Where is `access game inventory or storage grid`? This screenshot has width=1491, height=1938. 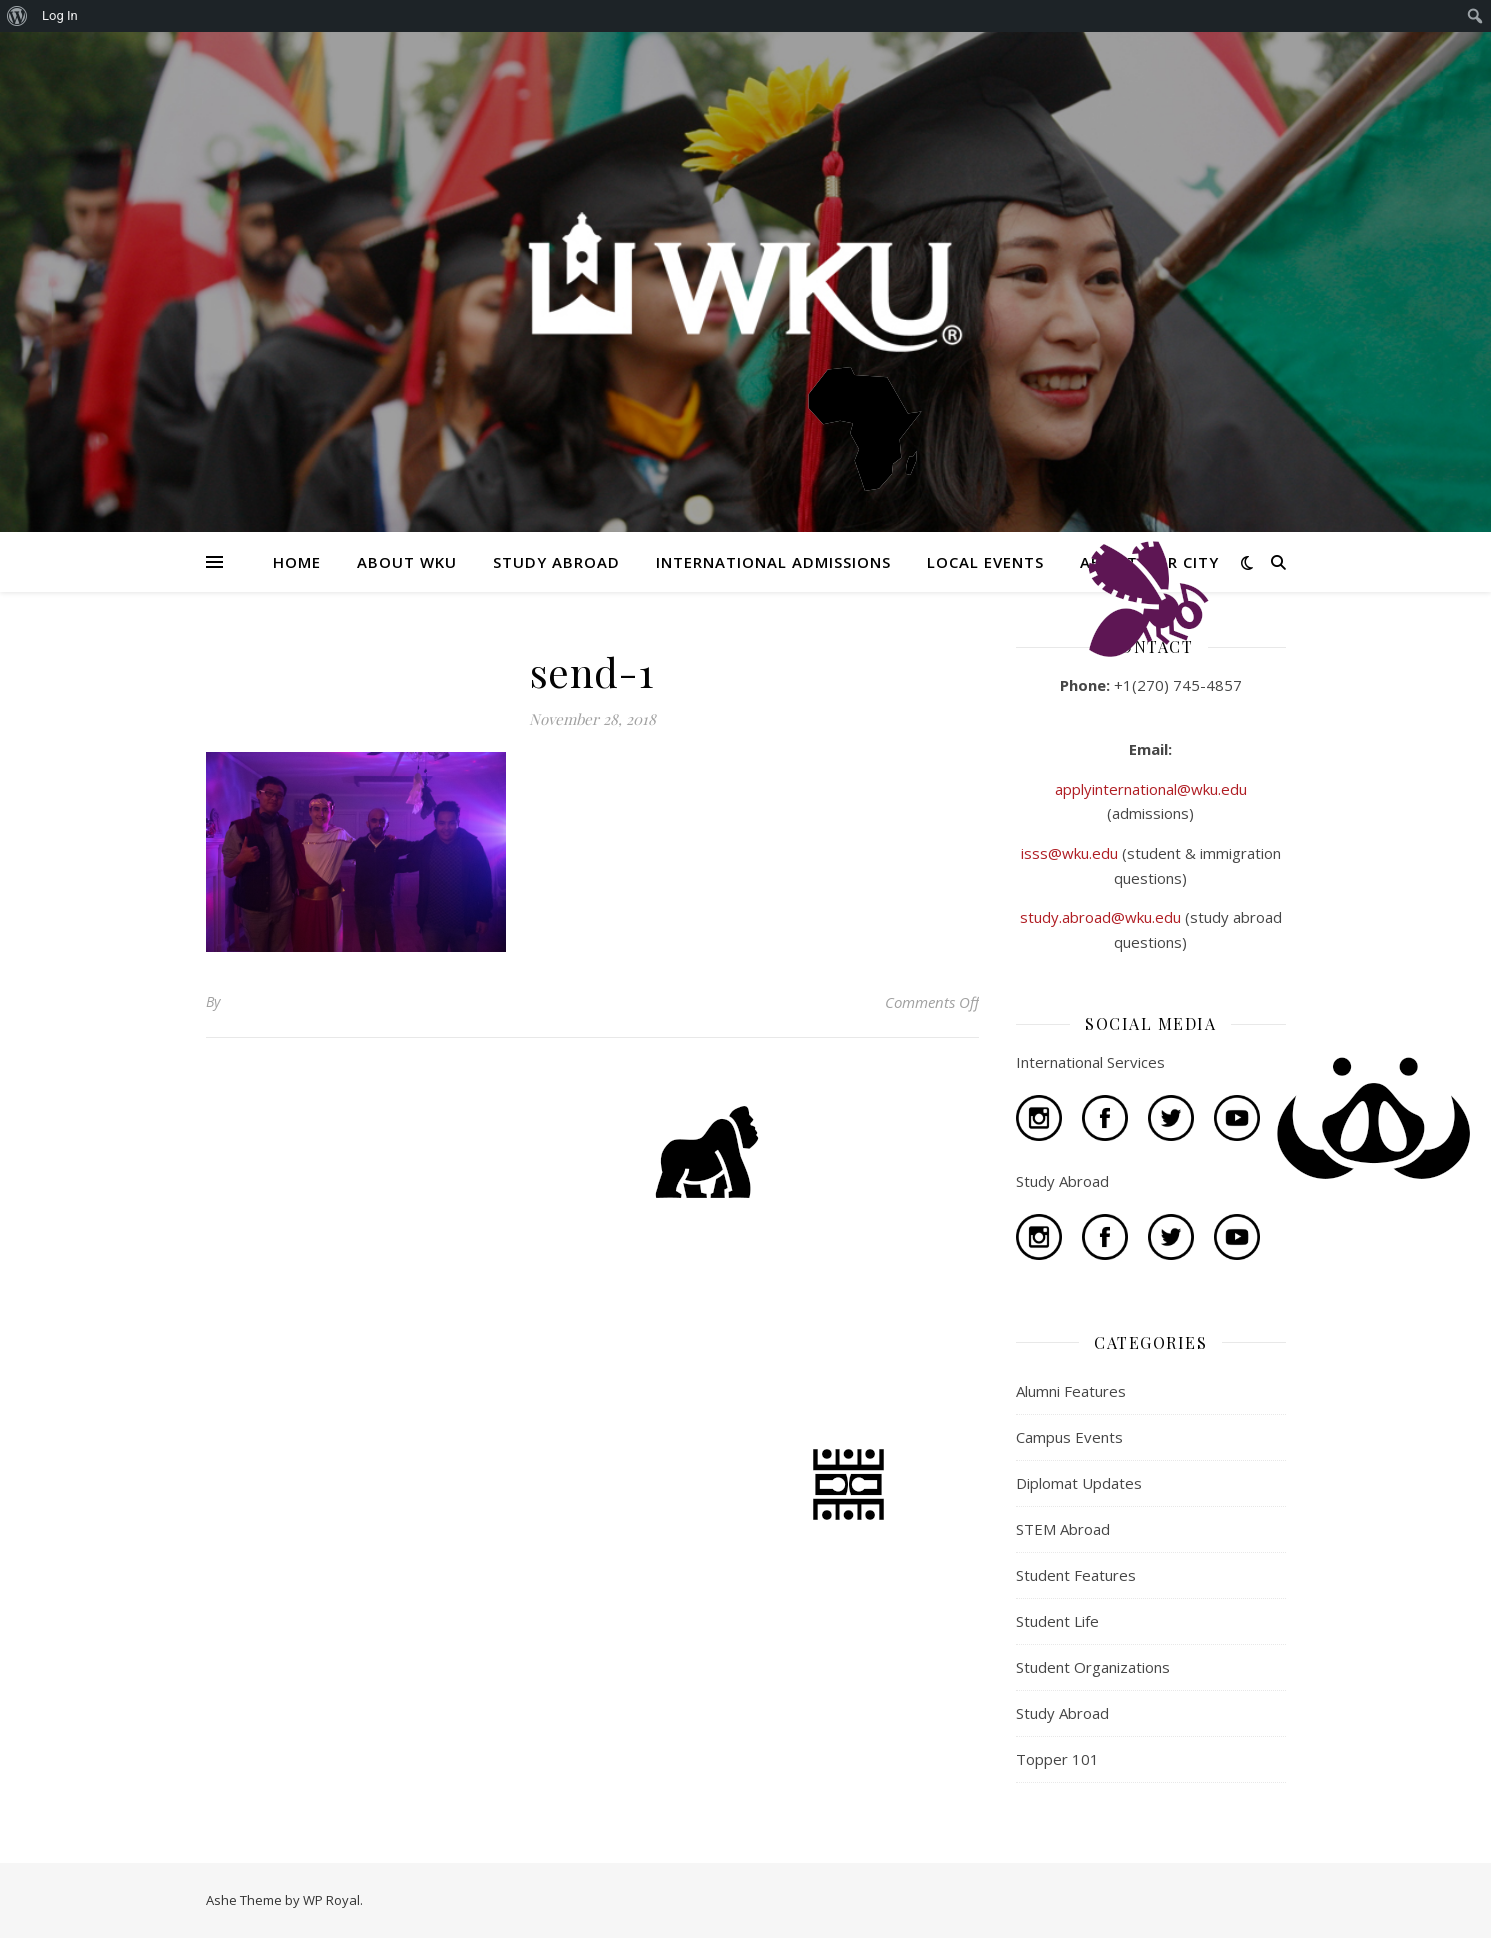
access game inventory or storage grid is located at coordinates (848, 1484).